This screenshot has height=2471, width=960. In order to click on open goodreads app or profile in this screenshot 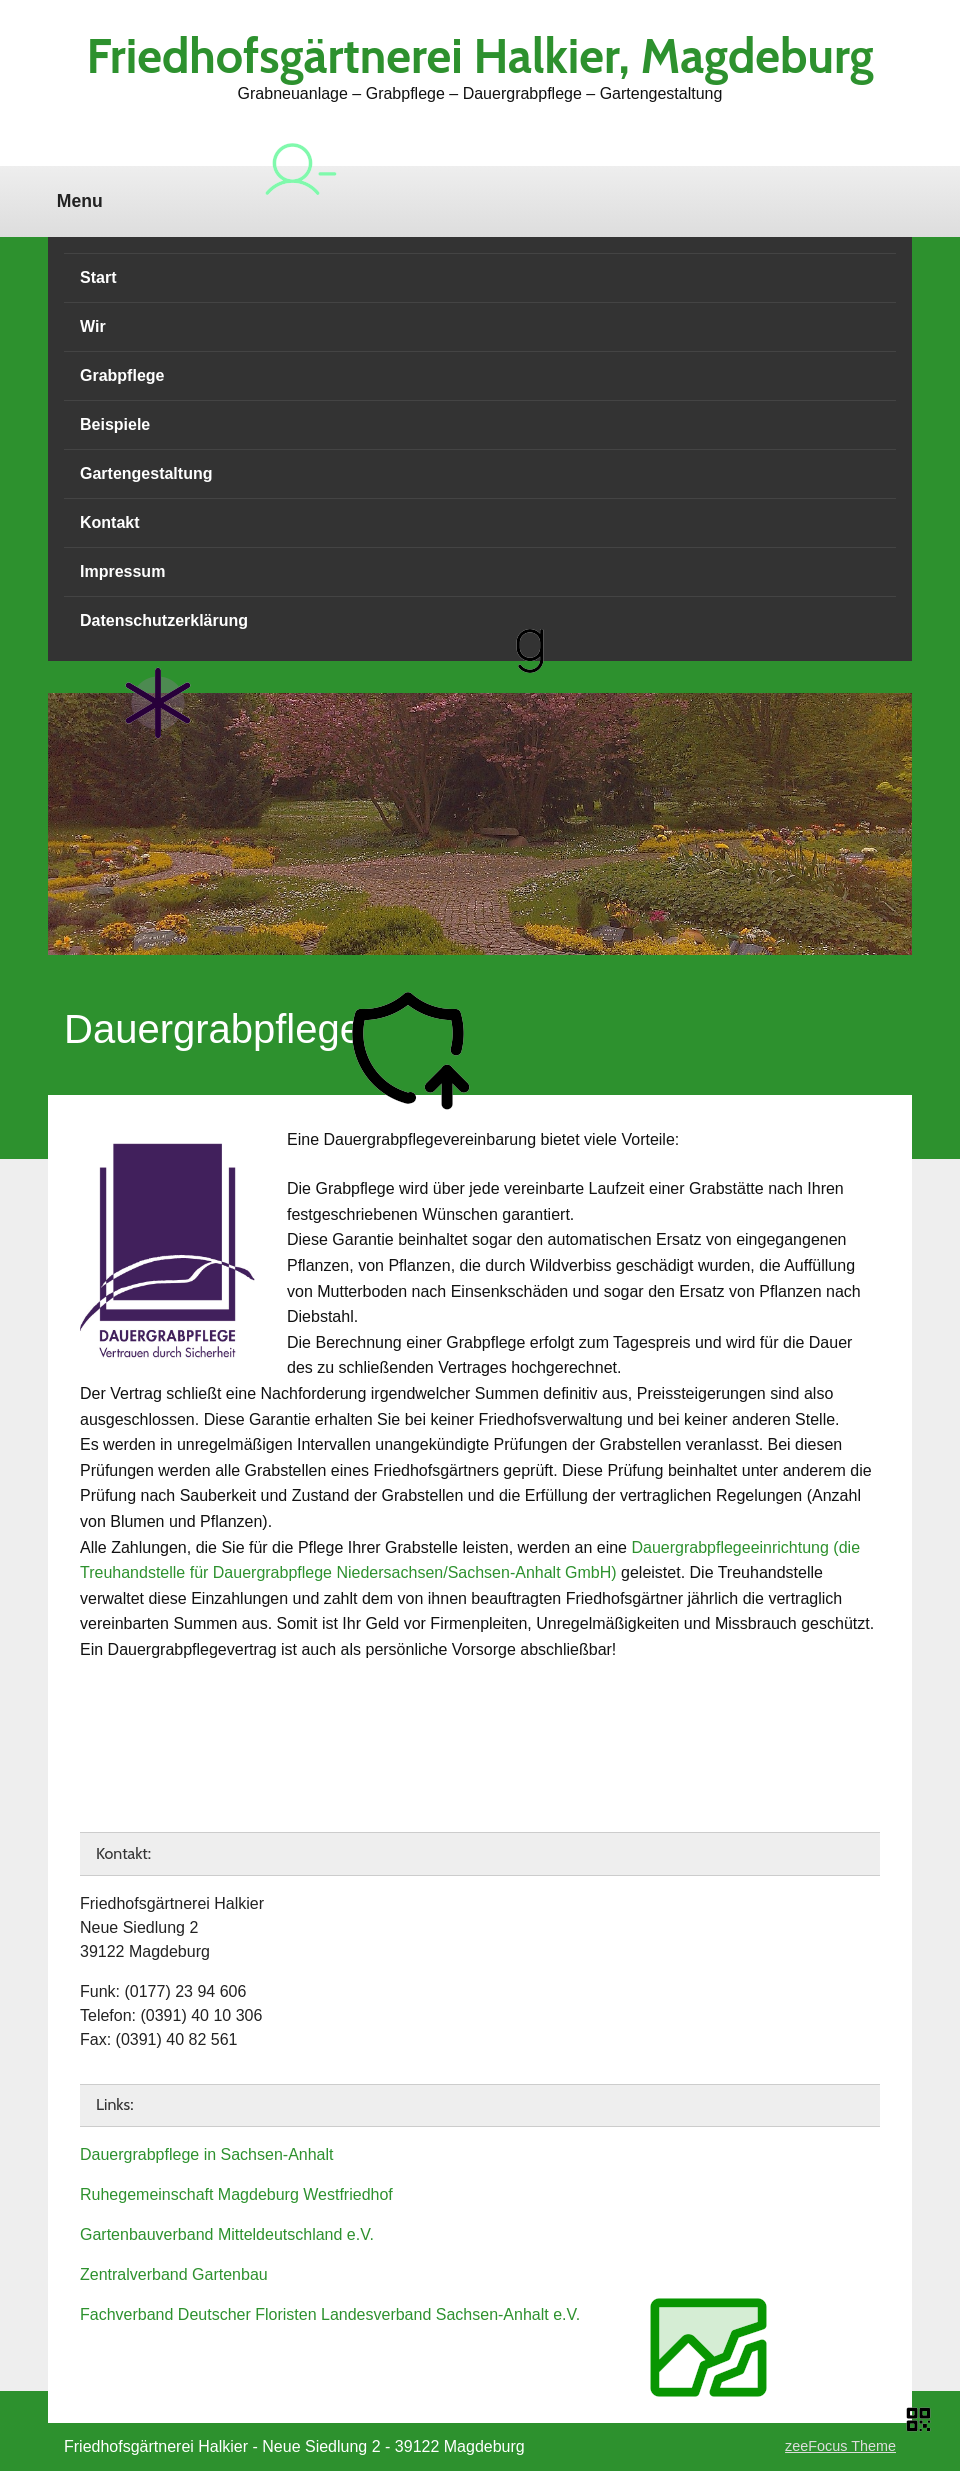, I will do `click(530, 651)`.